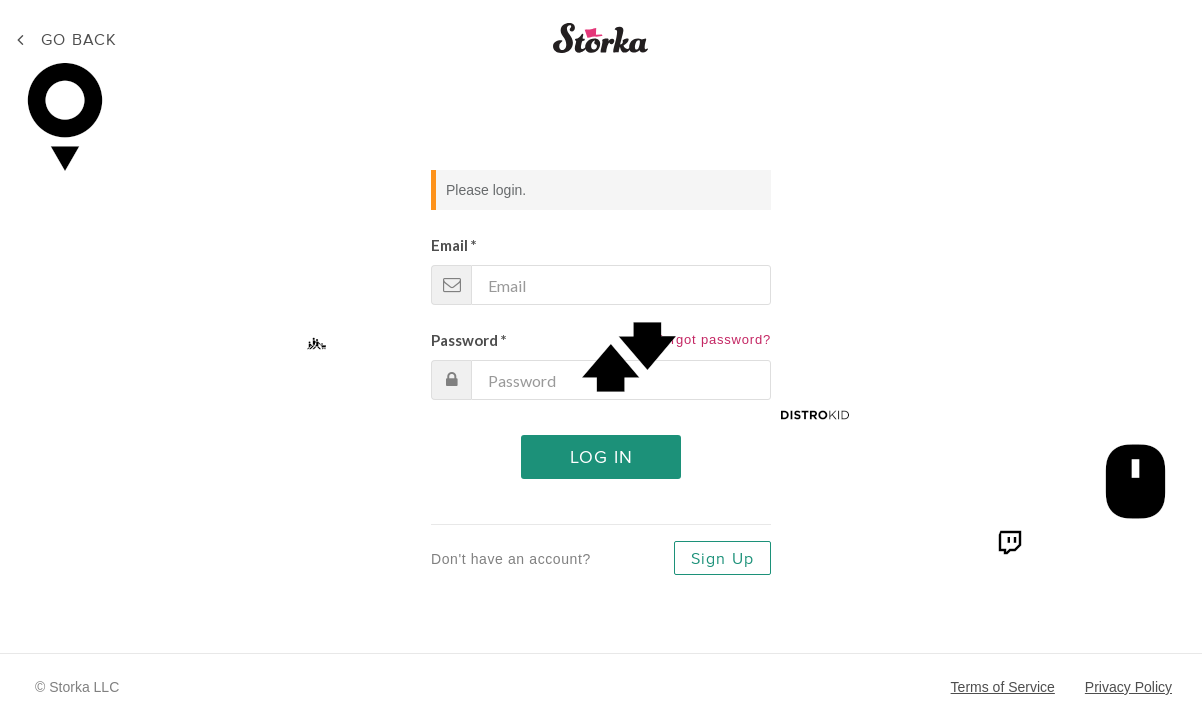  What do you see at coordinates (65, 117) in the screenshot?
I see `open TomTom navigation app` at bounding box center [65, 117].